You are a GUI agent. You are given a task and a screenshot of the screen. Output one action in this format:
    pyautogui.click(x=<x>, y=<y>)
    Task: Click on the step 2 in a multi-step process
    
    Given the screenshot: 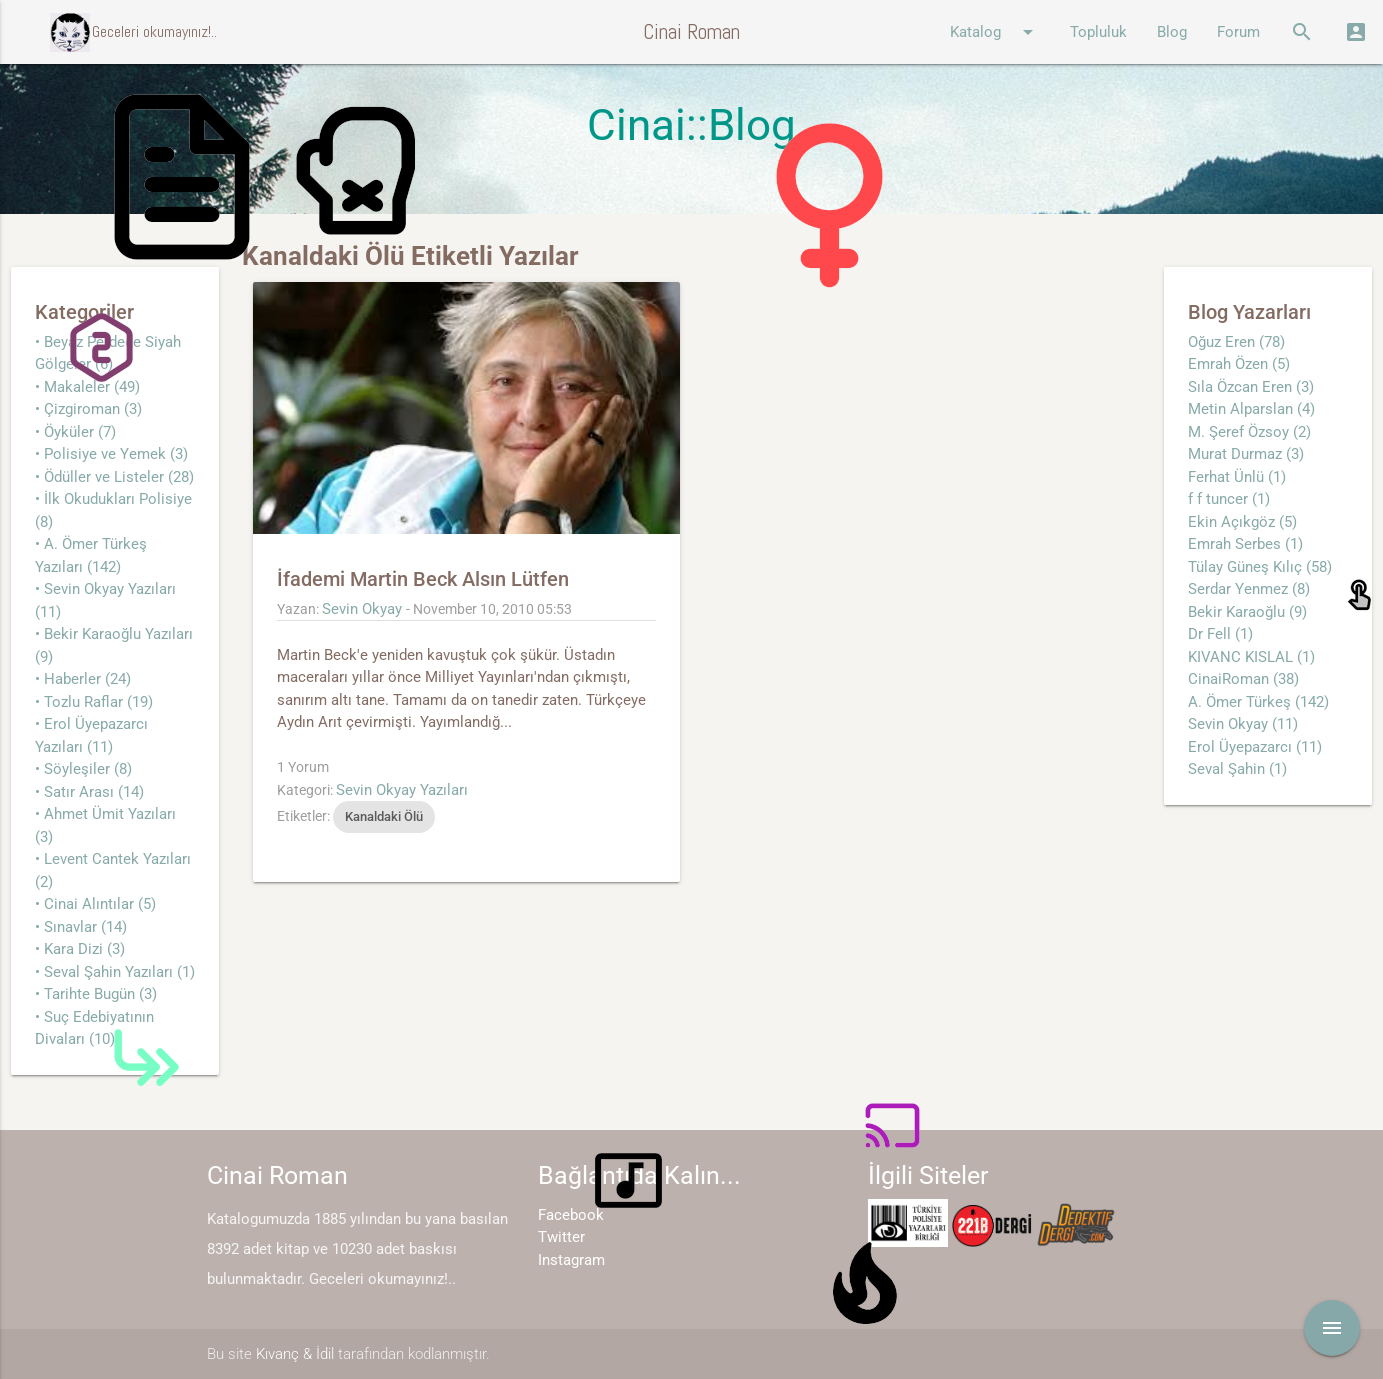 What is the action you would take?
    pyautogui.click(x=101, y=347)
    